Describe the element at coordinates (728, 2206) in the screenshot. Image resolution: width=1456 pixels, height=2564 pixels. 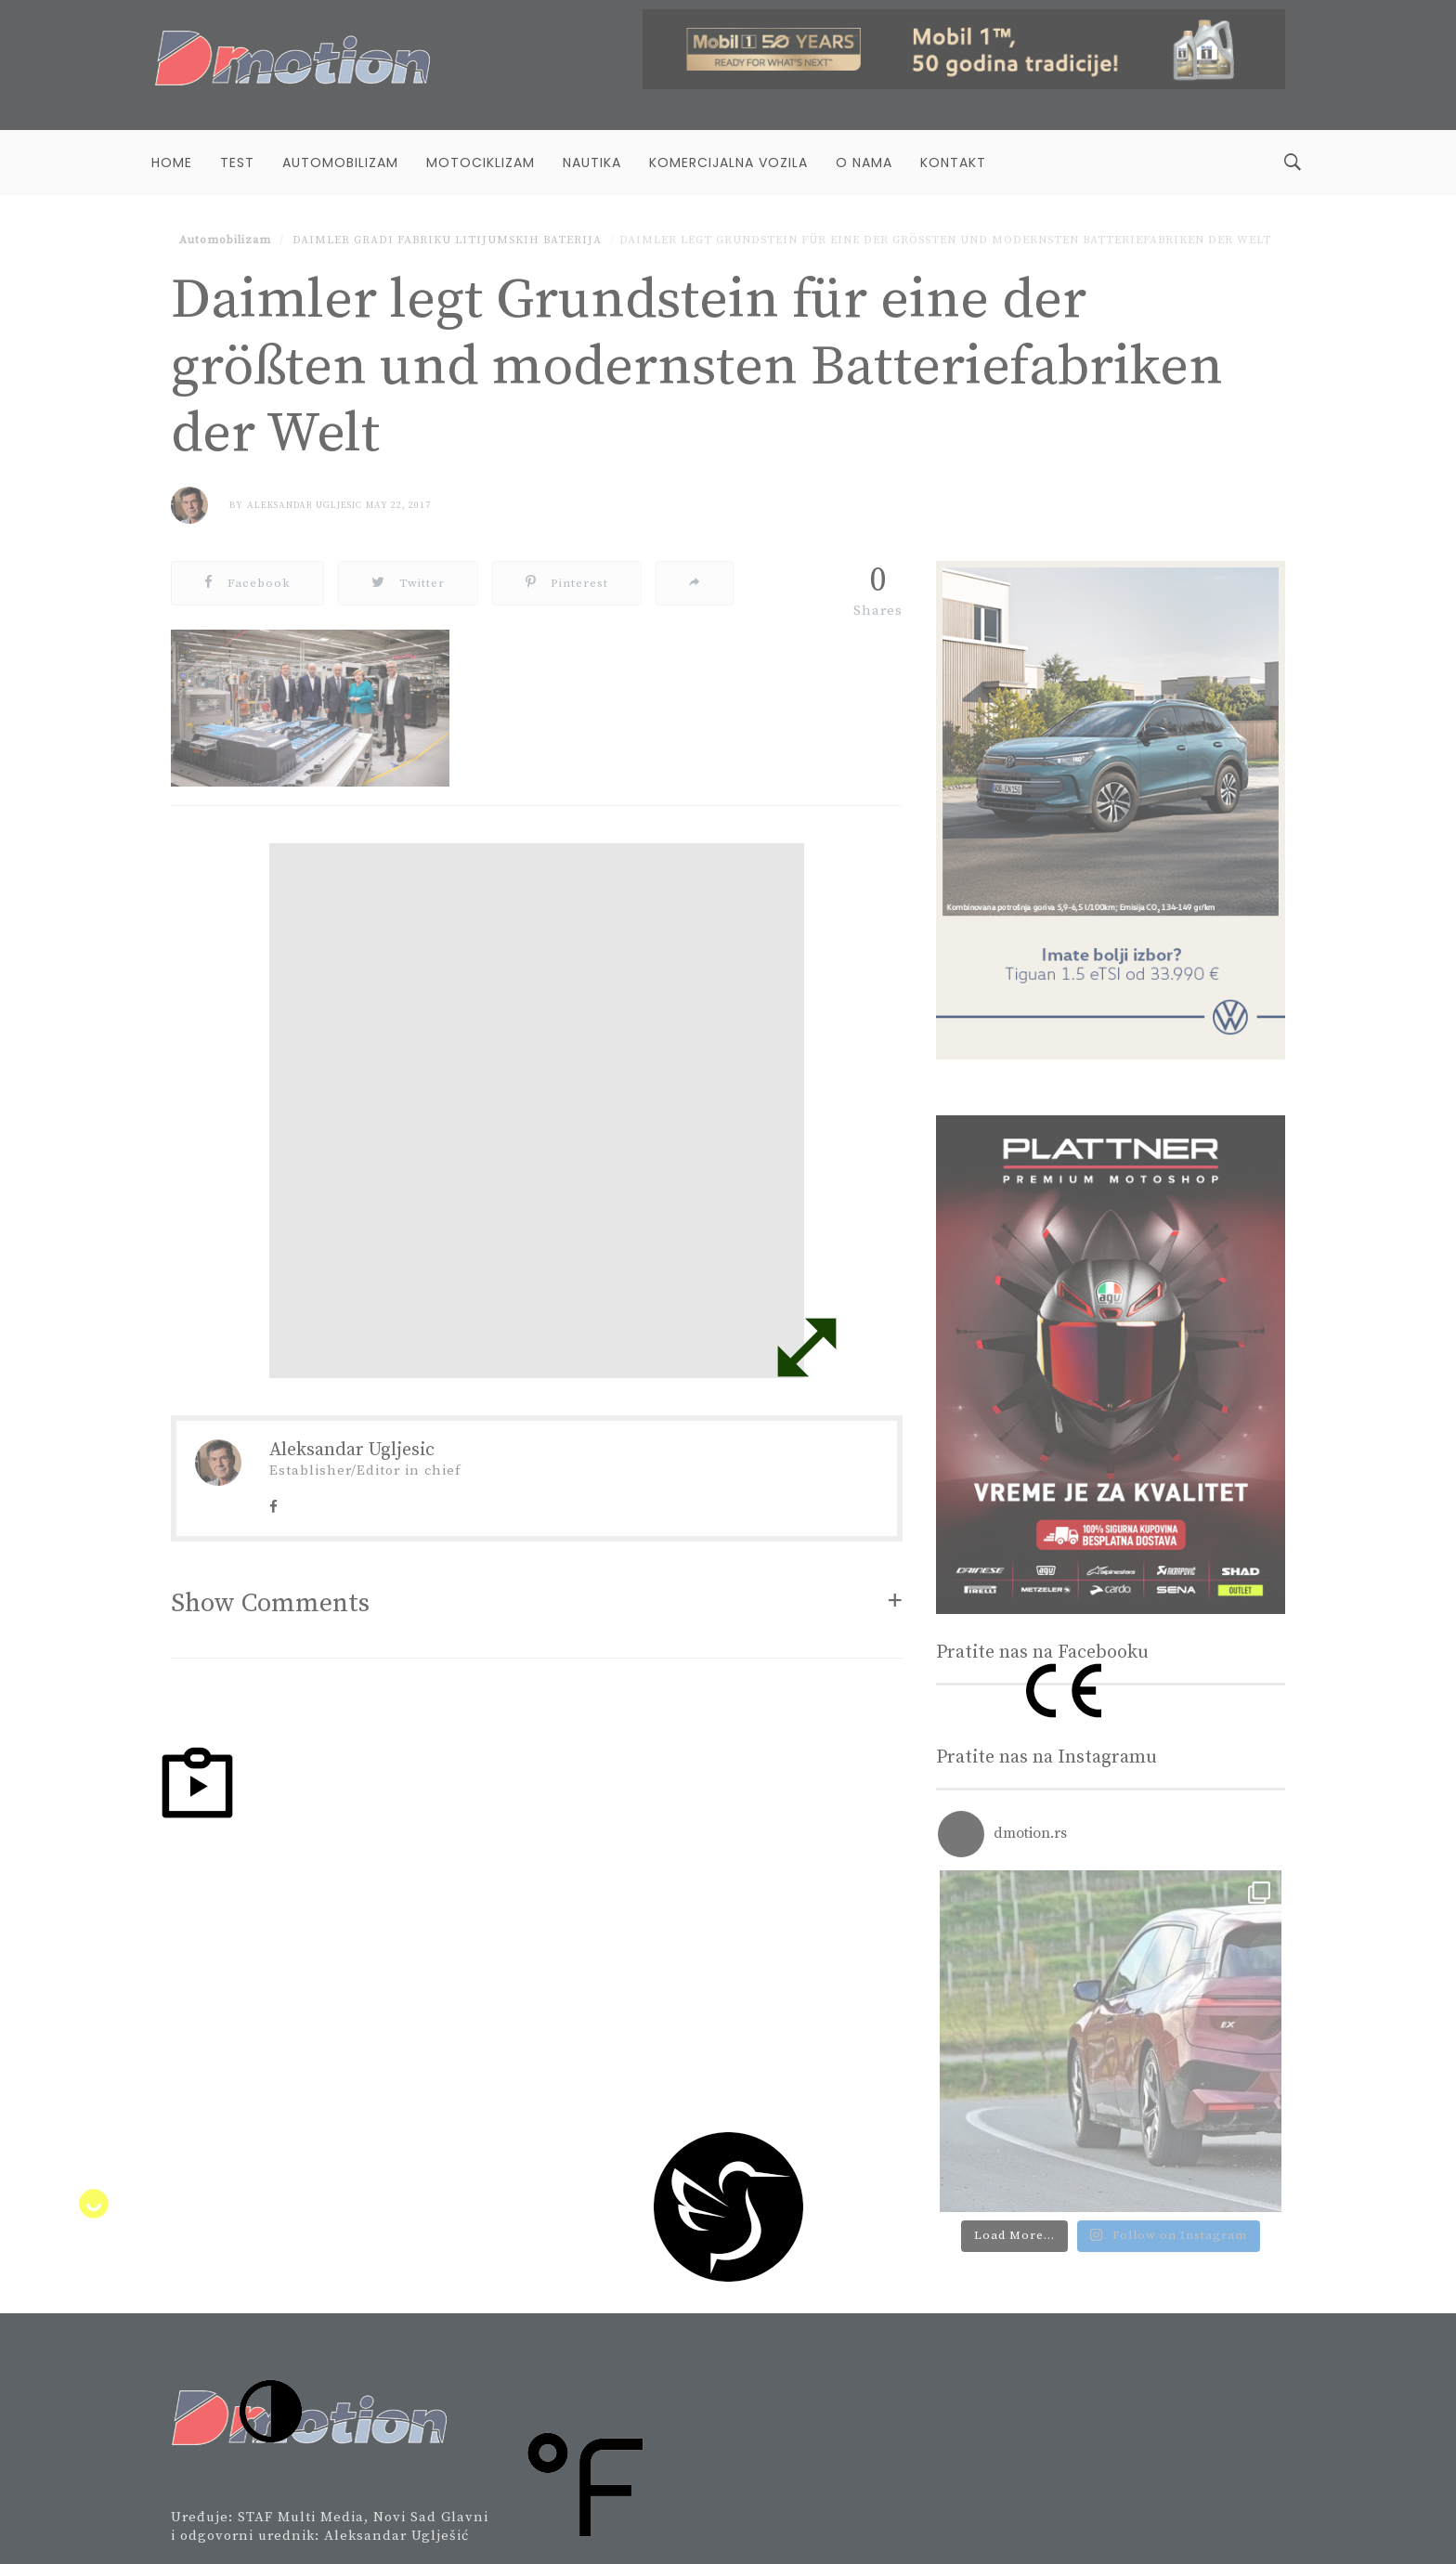
I see `lubuntu linux distribution logo` at that location.